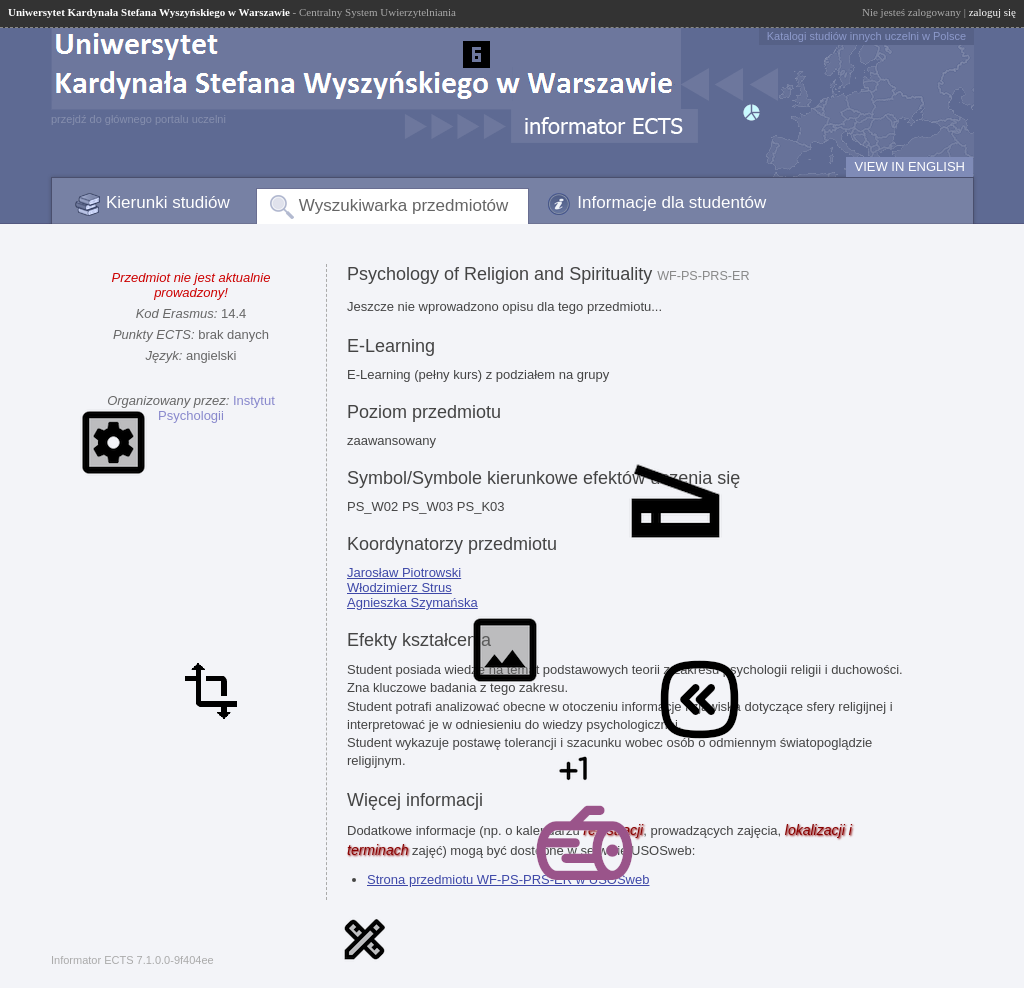  Describe the element at coordinates (113, 442) in the screenshot. I see `access application settings` at that location.